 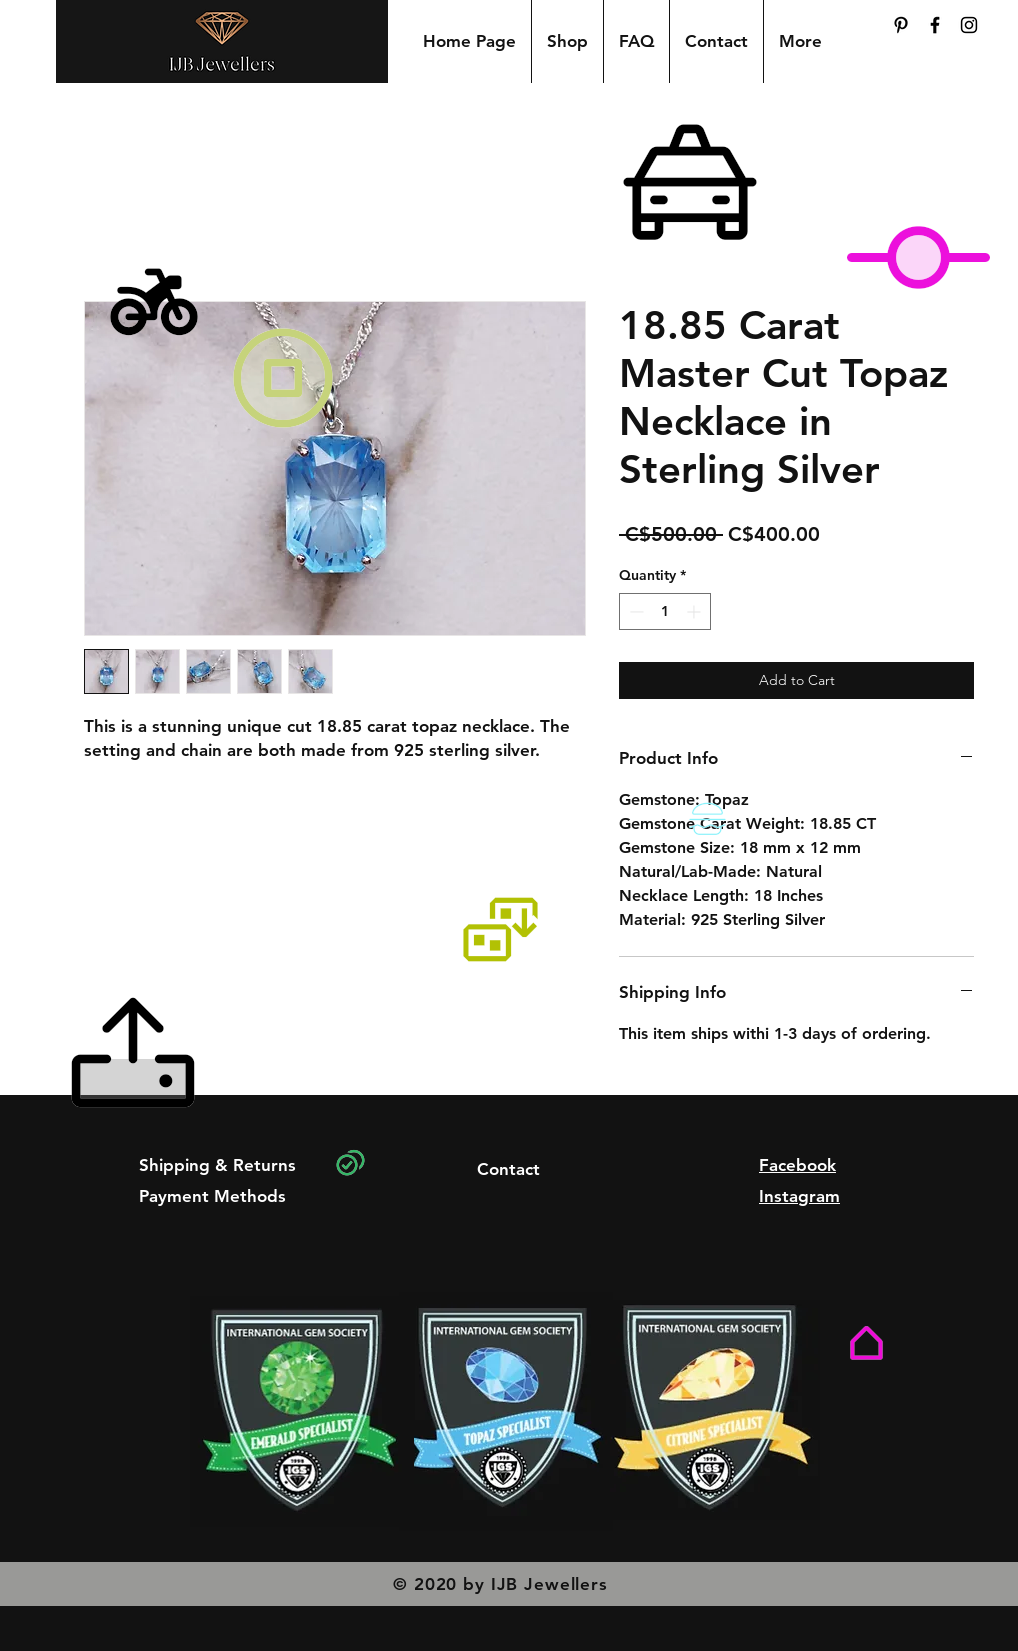 I want to click on stop media playback, so click(x=283, y=378).